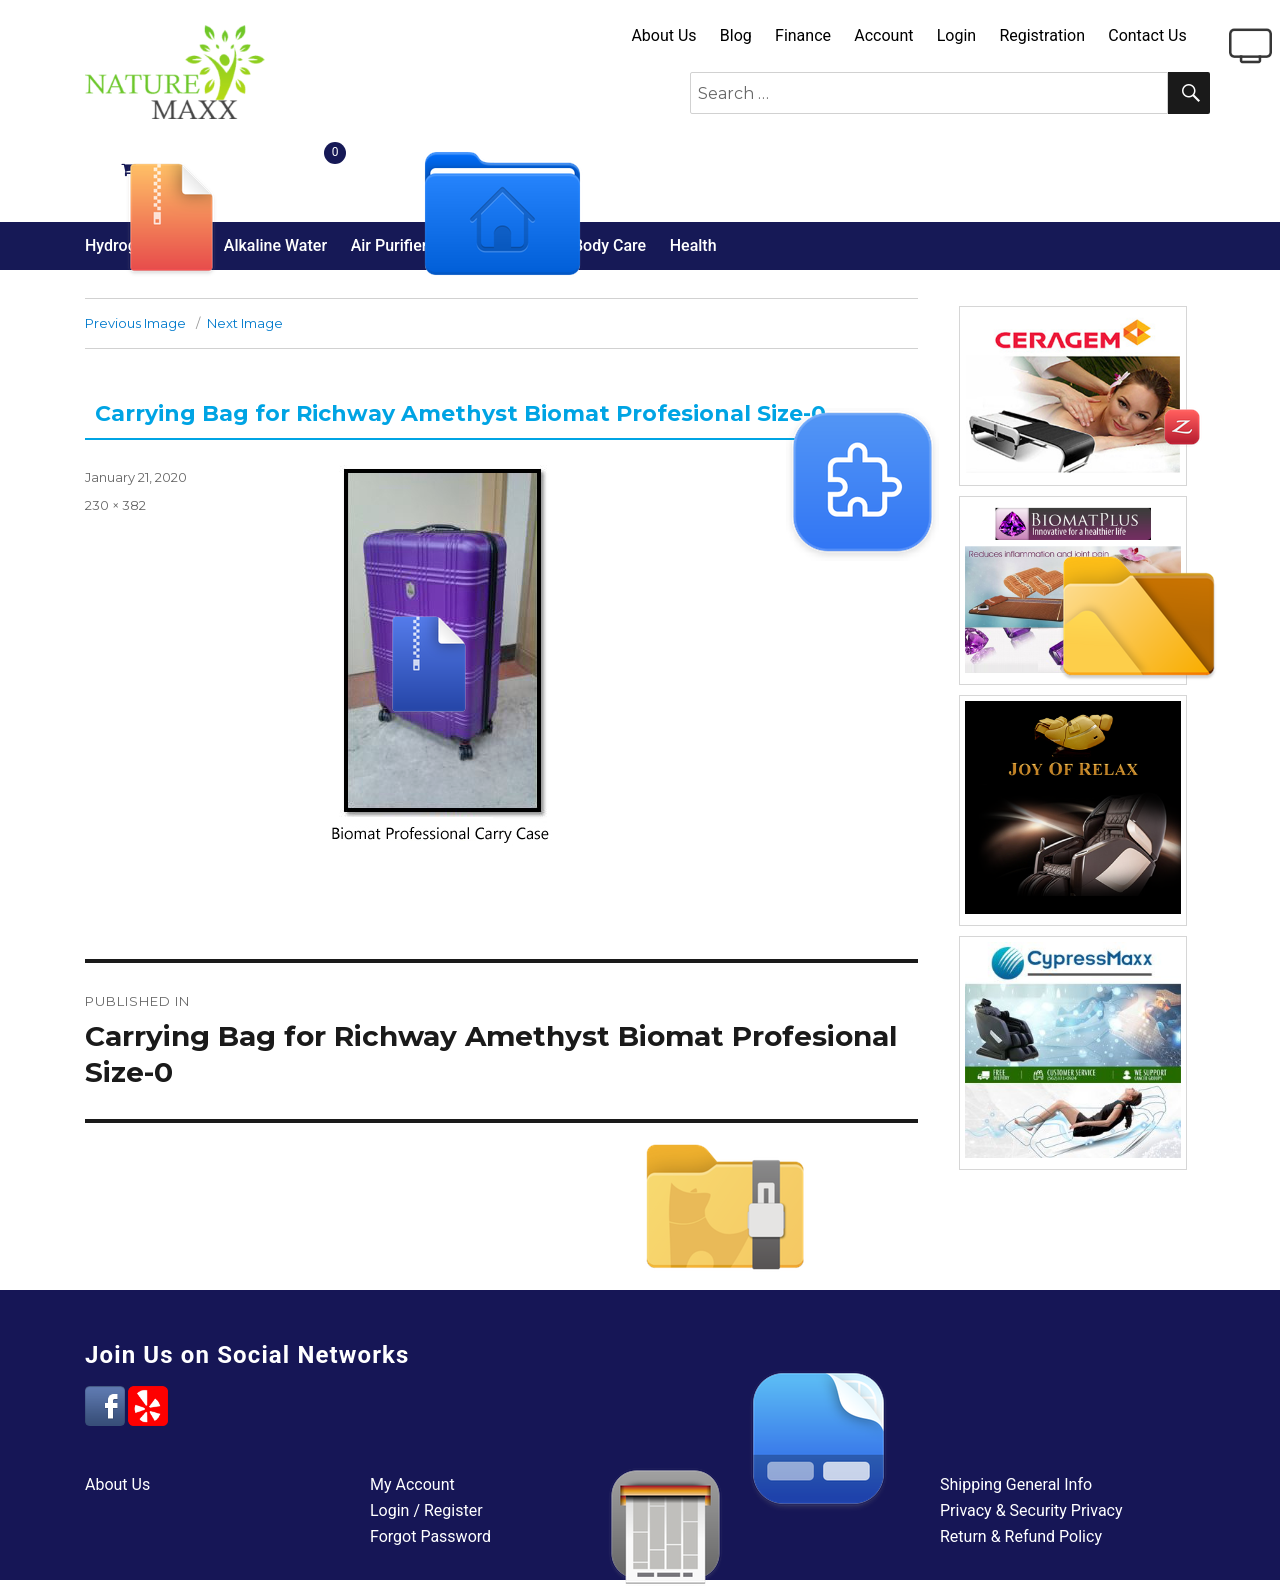 The image size is (1280, 1595). Describe the element at coordinates (818, 1438) in the screenshot. I see `open xfce4 taskbar settings` at that location.